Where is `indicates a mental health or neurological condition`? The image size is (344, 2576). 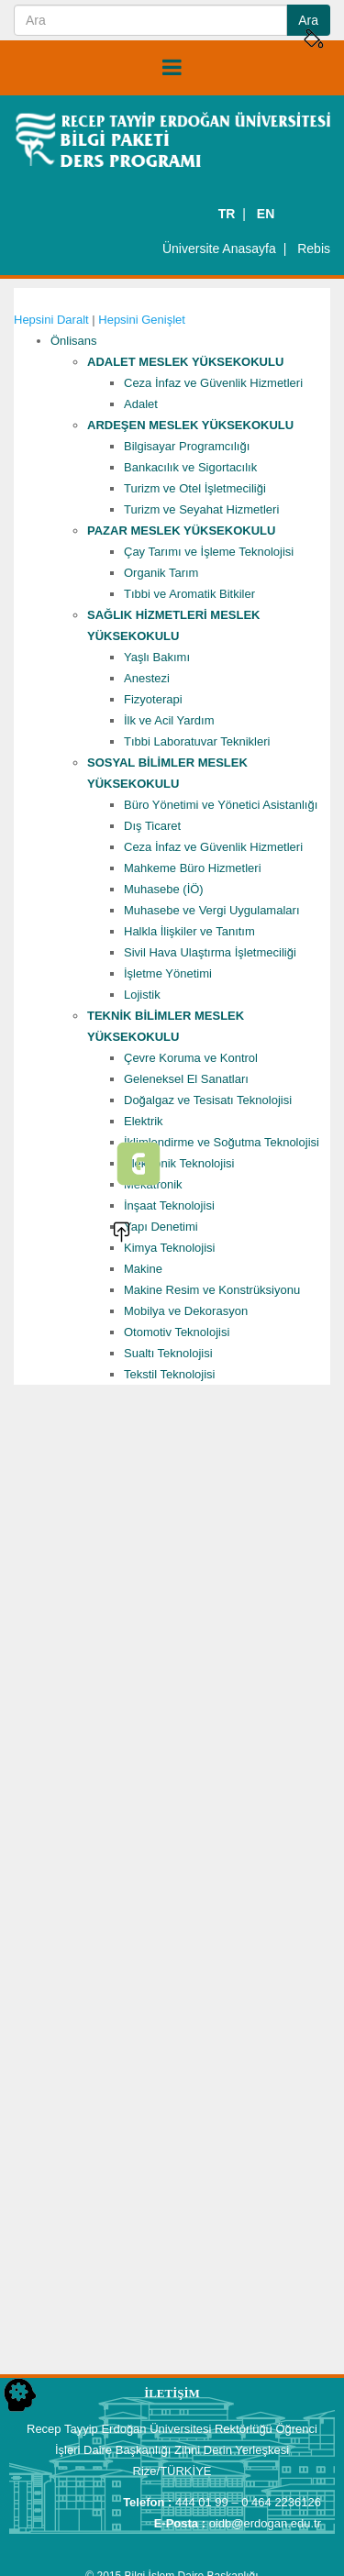 indicates a mental health or neurological condition is located at coordinates (20, 2394).